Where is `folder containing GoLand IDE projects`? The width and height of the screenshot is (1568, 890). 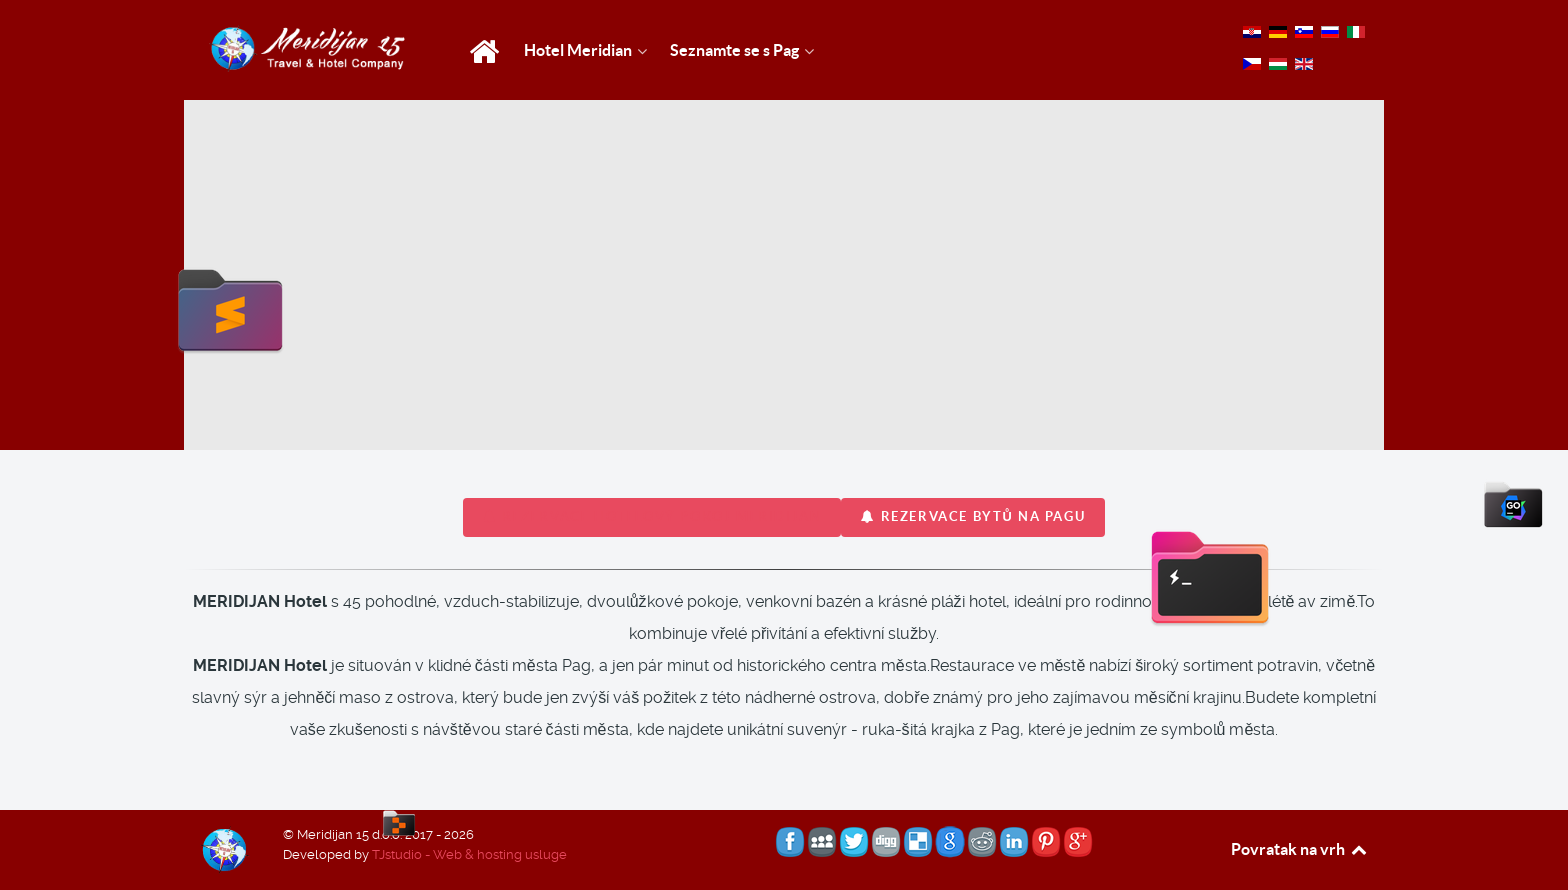
folder containing GoLand IDE projects is located at coordinates (1513, 506).